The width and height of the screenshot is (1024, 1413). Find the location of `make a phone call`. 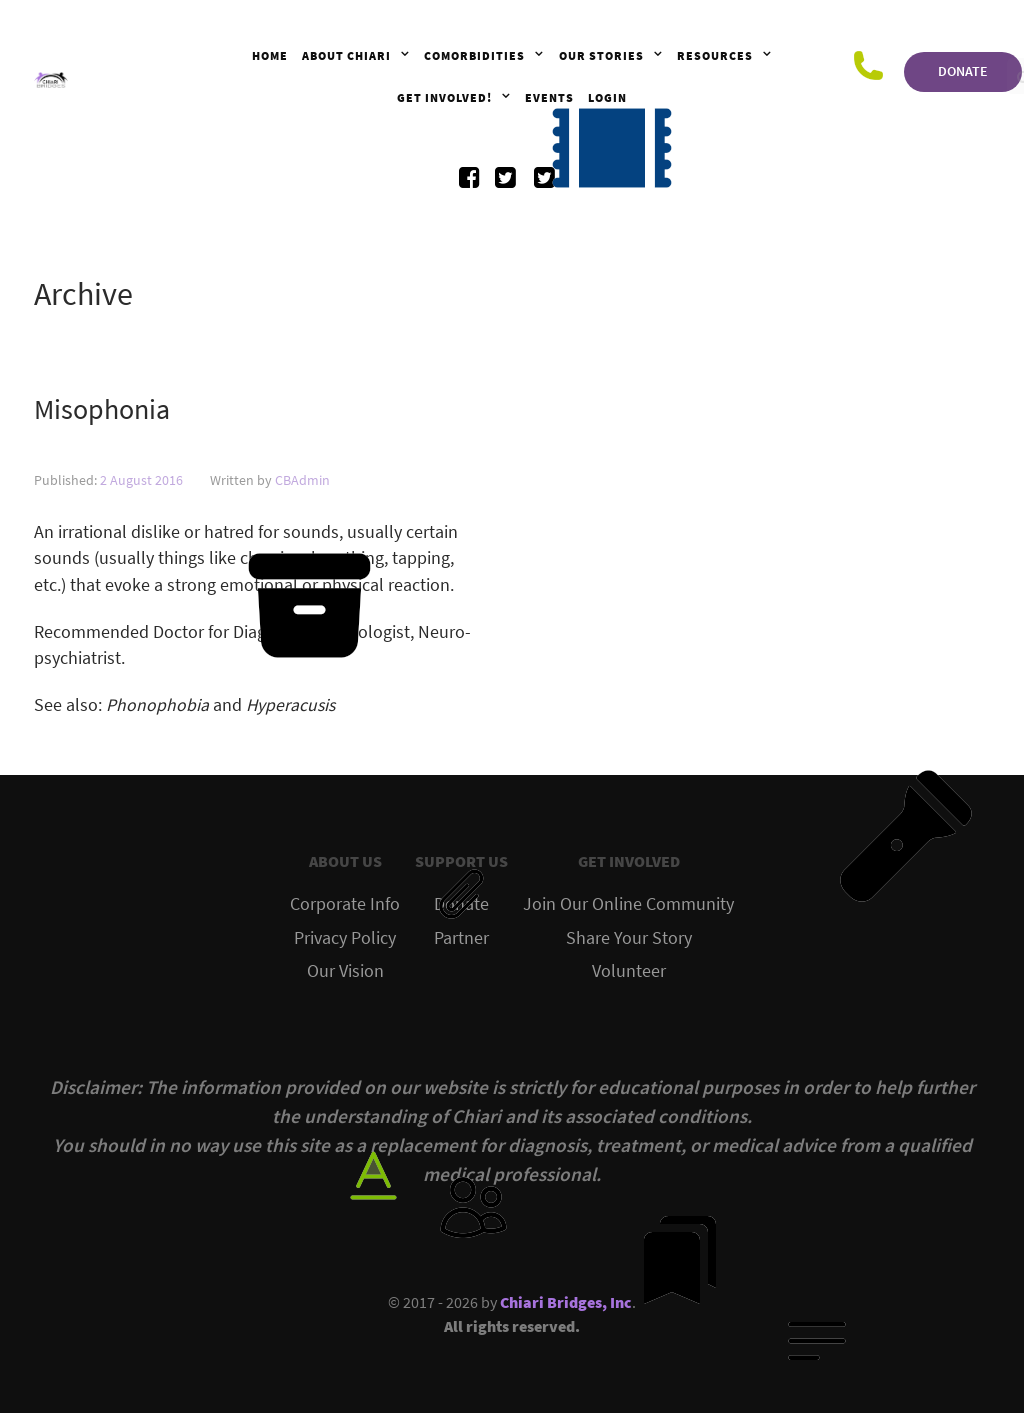

make a phone call is located at coordinates (868, 65).